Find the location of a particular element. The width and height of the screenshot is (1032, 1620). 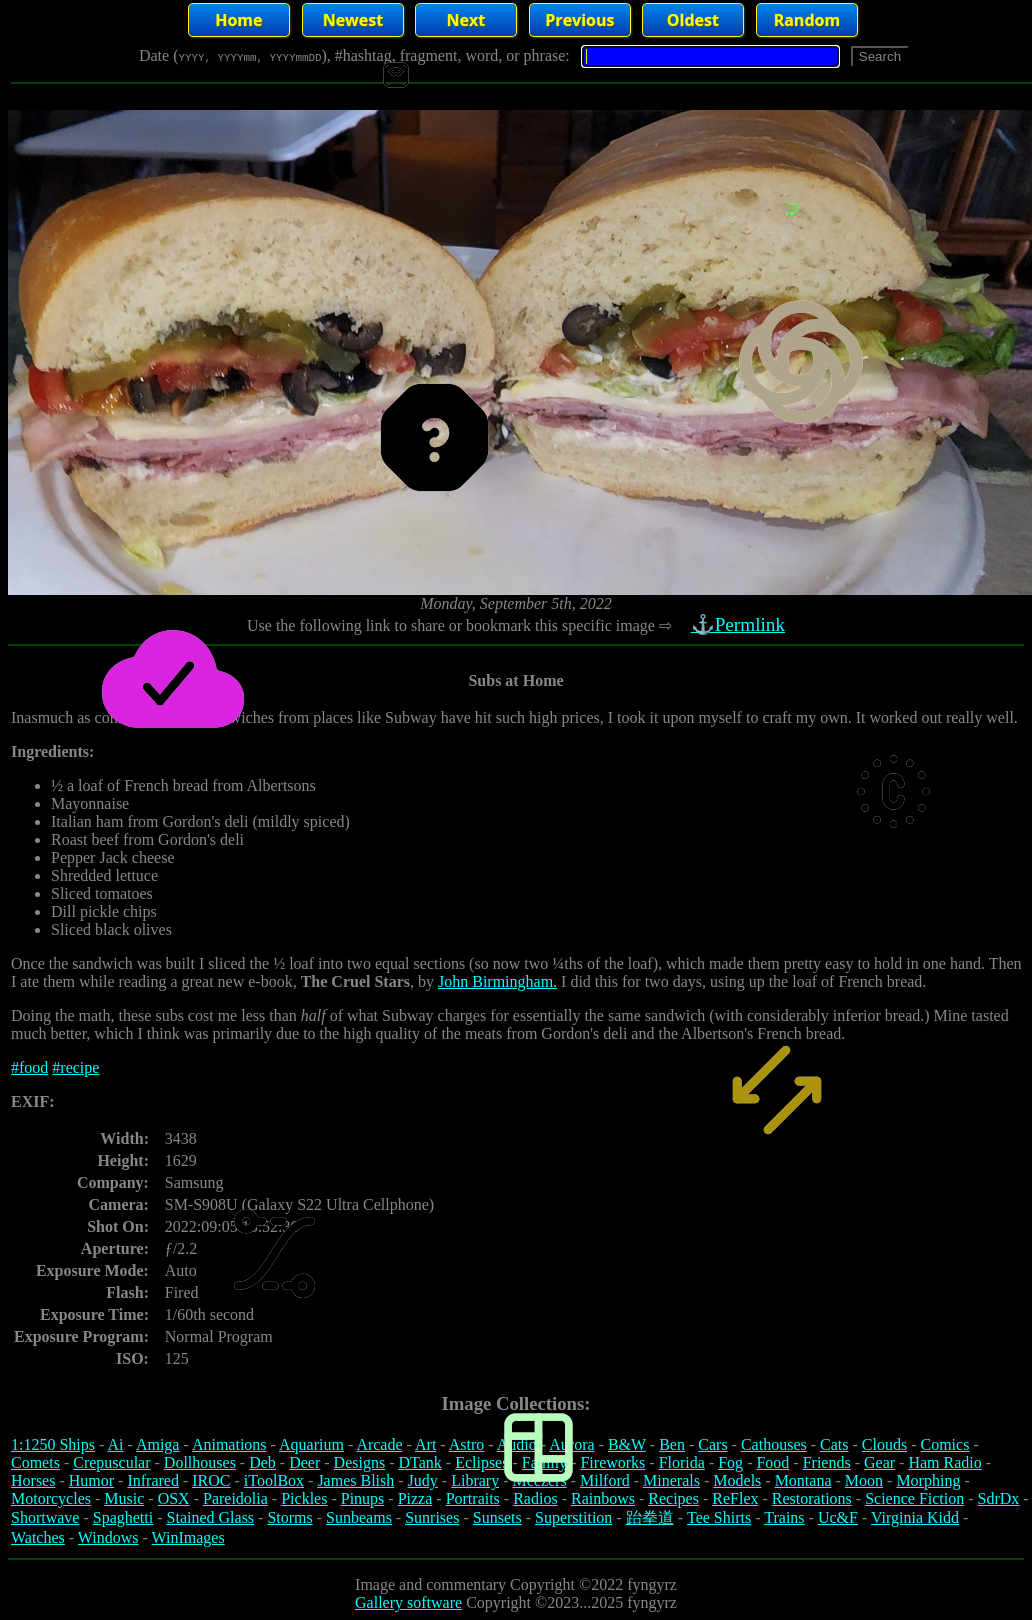

open loom video recording app is located at coordinates (801, 362).